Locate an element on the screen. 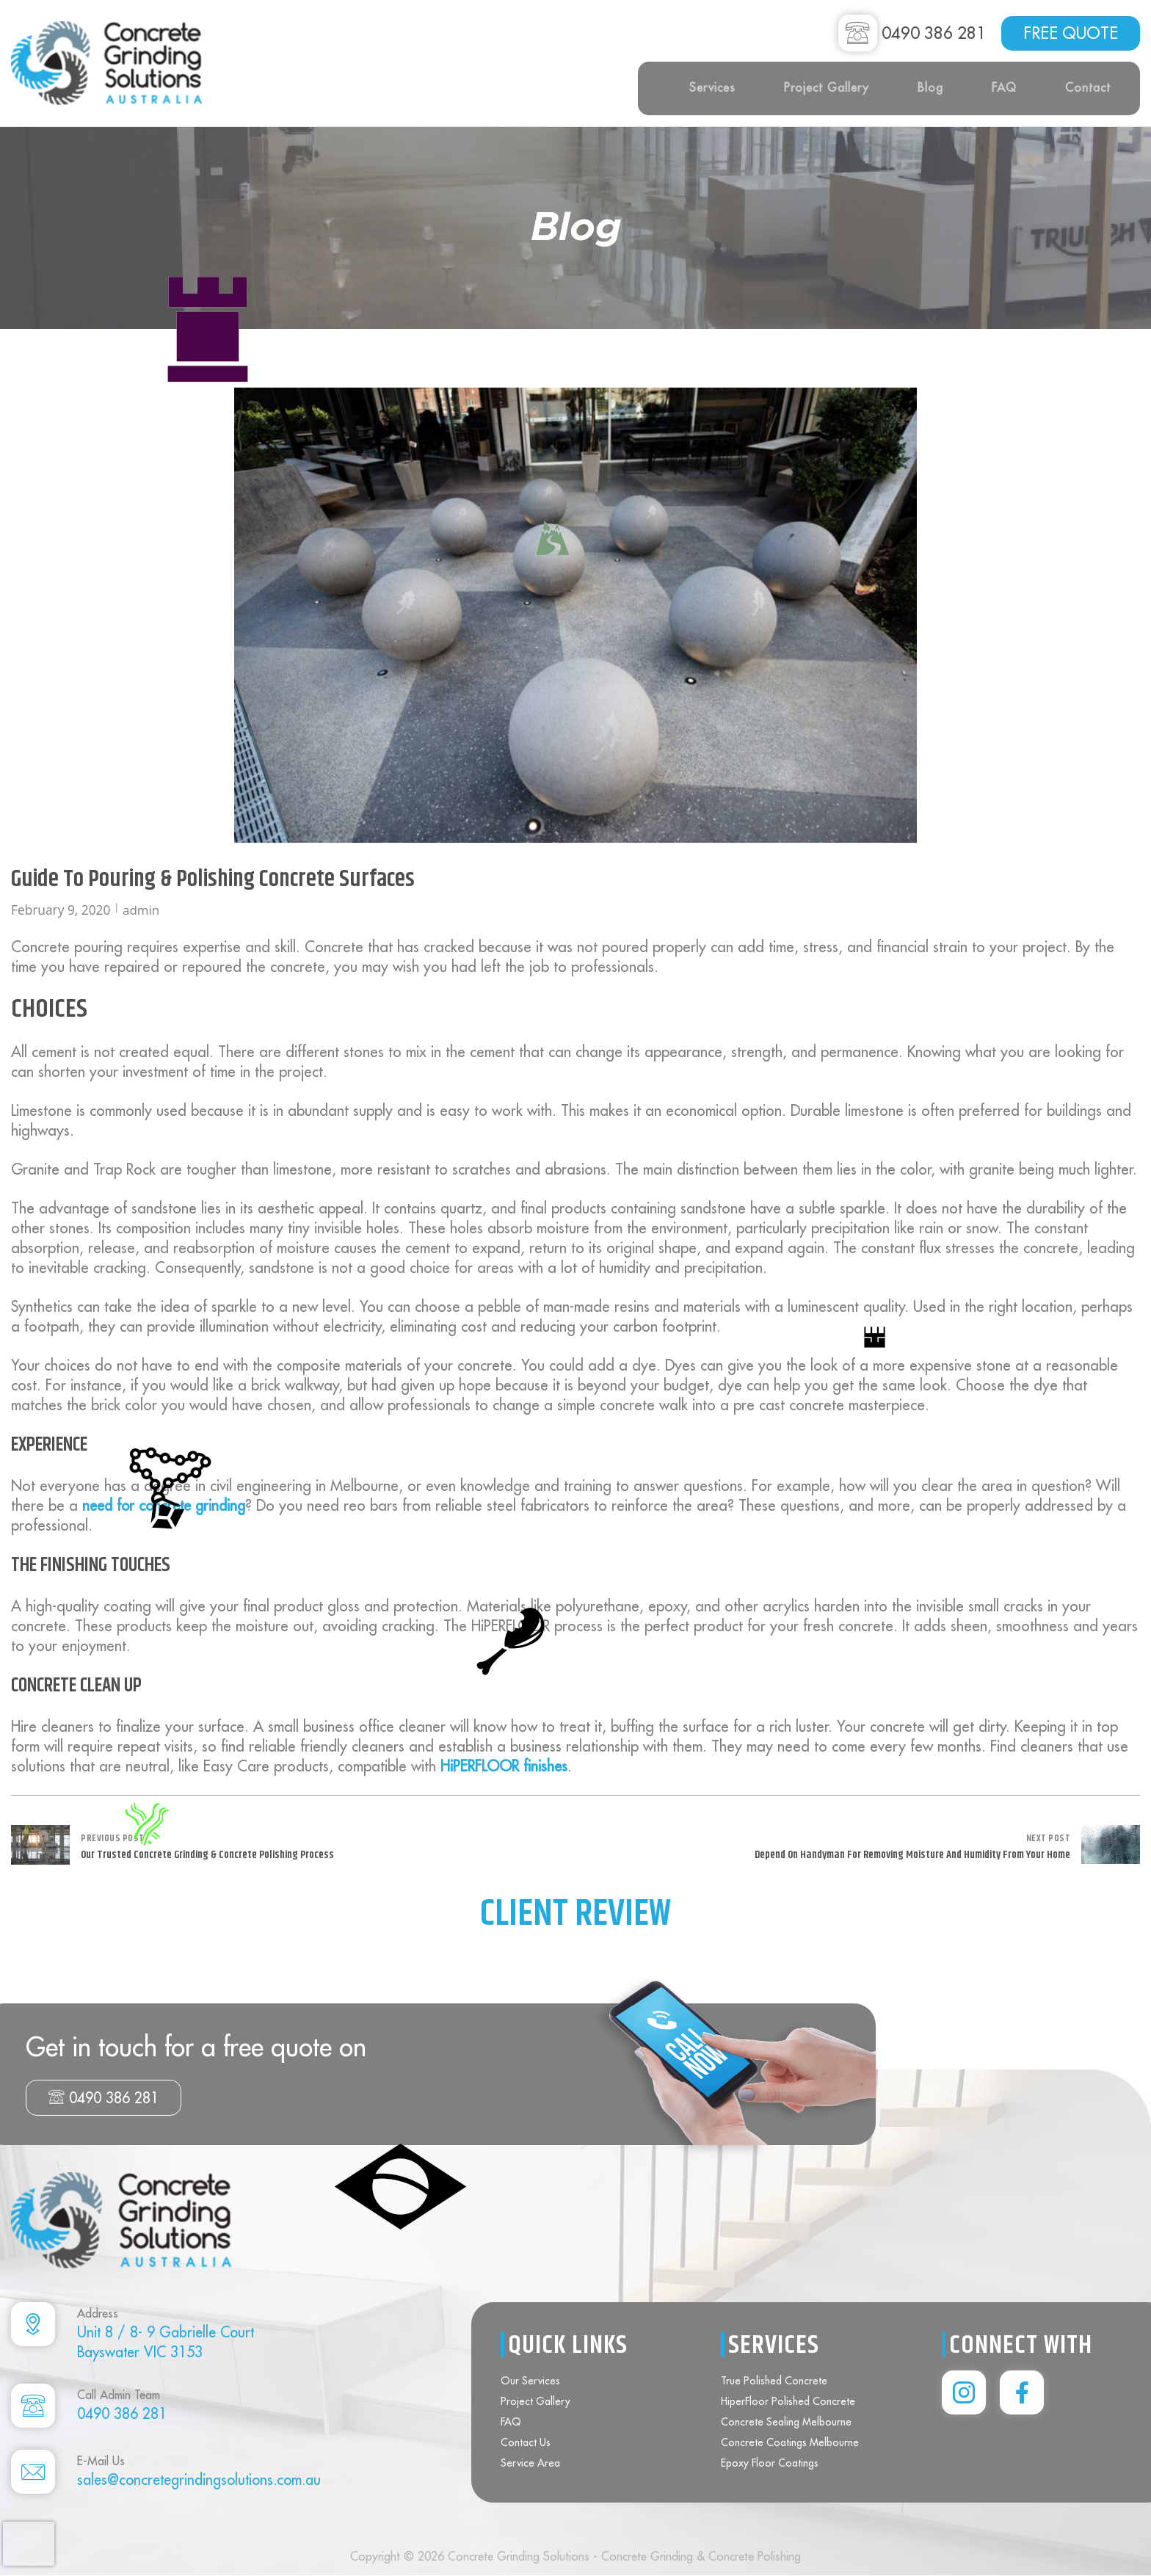 The height and width of the screenshot is (2576, 1151). explore mountain trails or scenic routes is located at coordinates (553, 538).